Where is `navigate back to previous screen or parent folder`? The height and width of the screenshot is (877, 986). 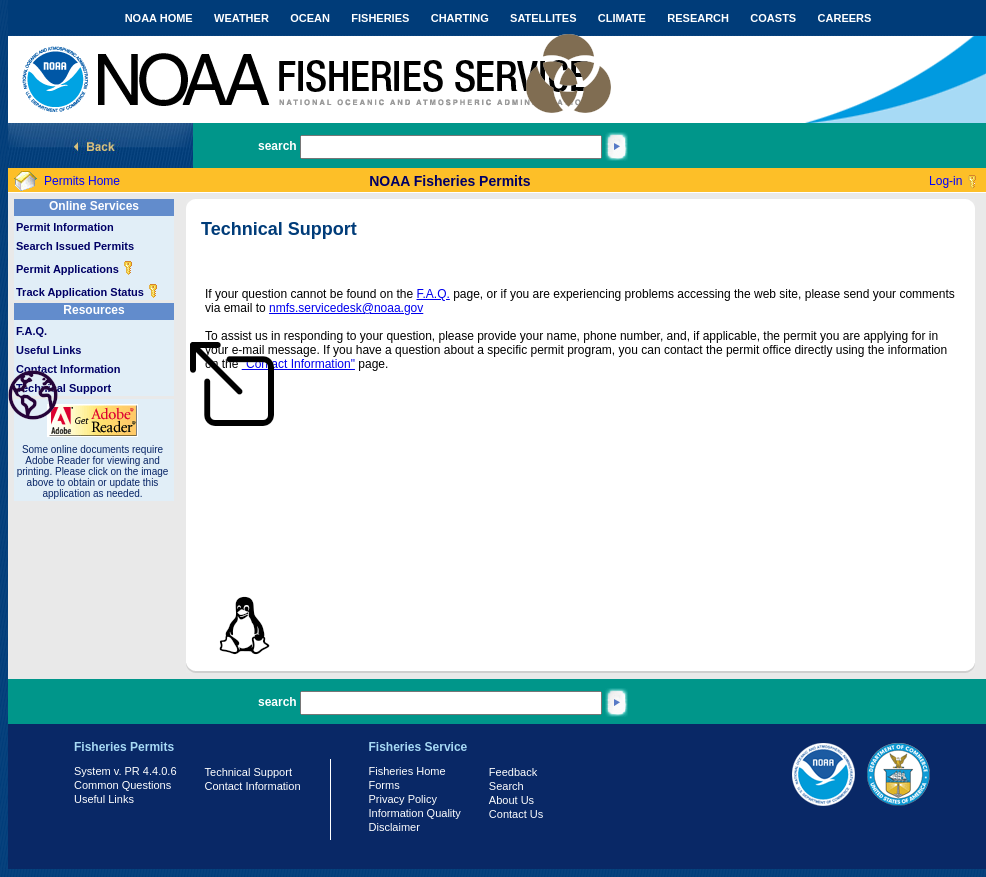 navigate back to previous screen or parent folder is located at coordinates (232, 384).